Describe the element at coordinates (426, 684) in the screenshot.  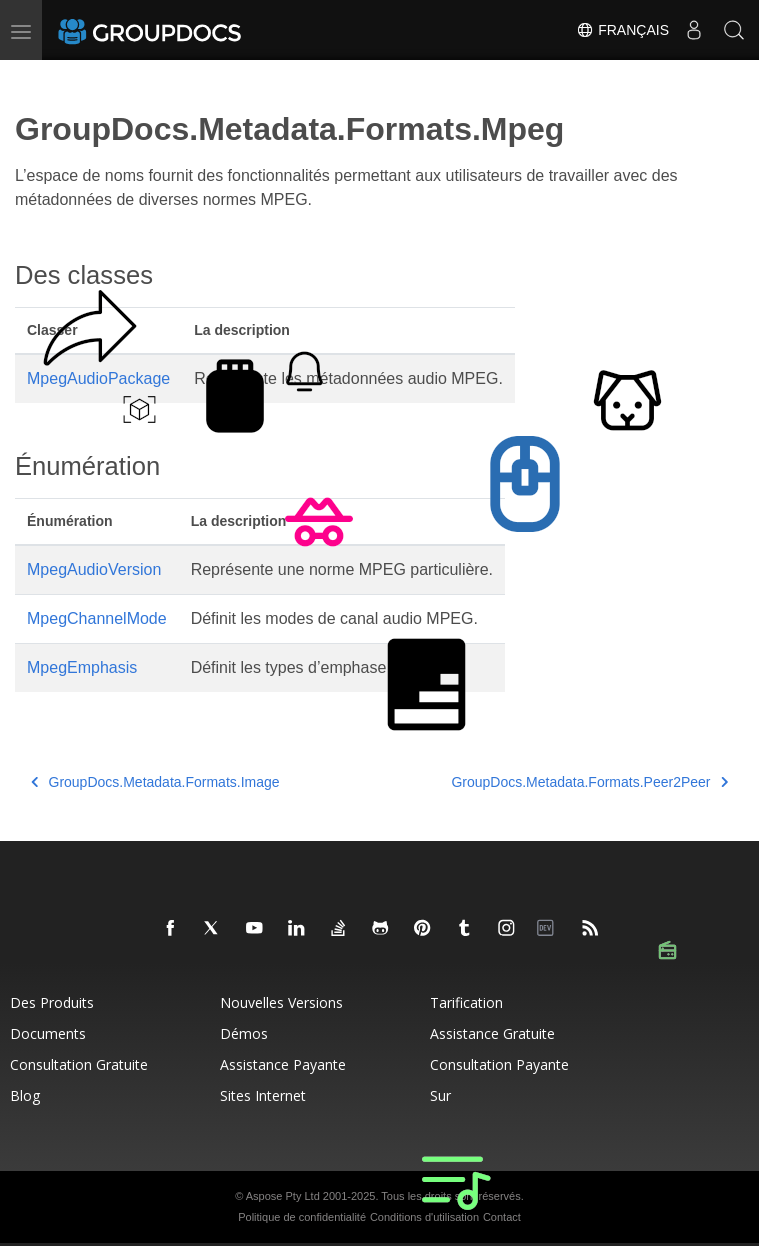
I see `indicates stairs or stairway access` at that location.